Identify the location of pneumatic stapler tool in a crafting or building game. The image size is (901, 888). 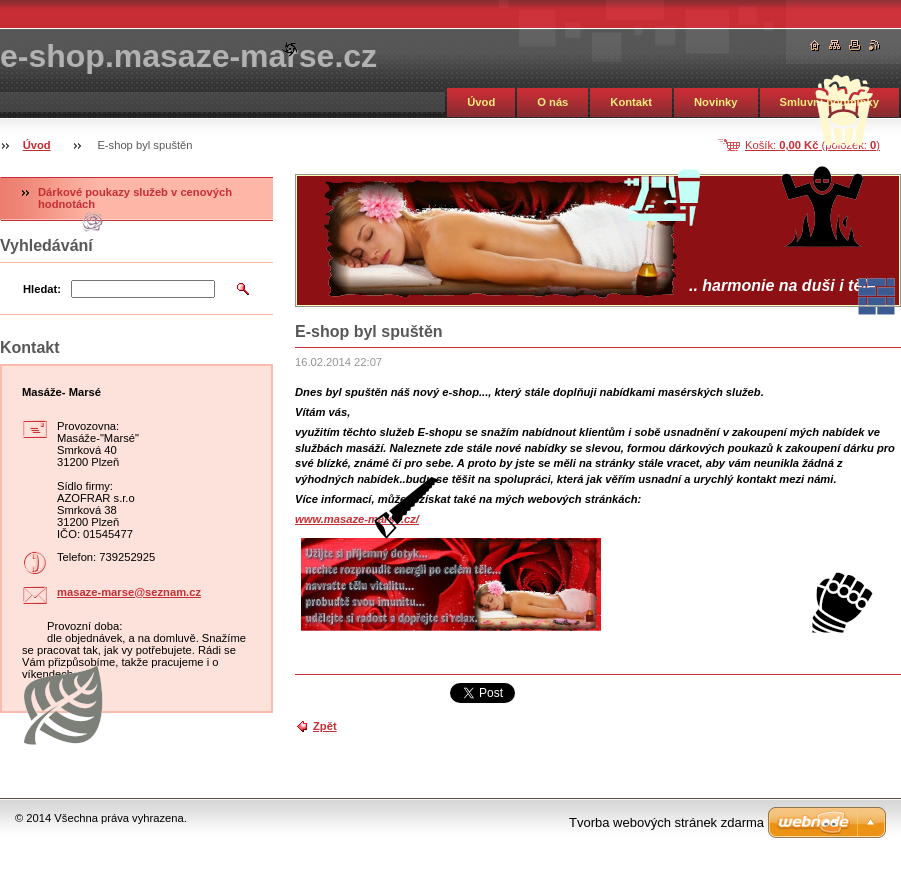
(662, 197).